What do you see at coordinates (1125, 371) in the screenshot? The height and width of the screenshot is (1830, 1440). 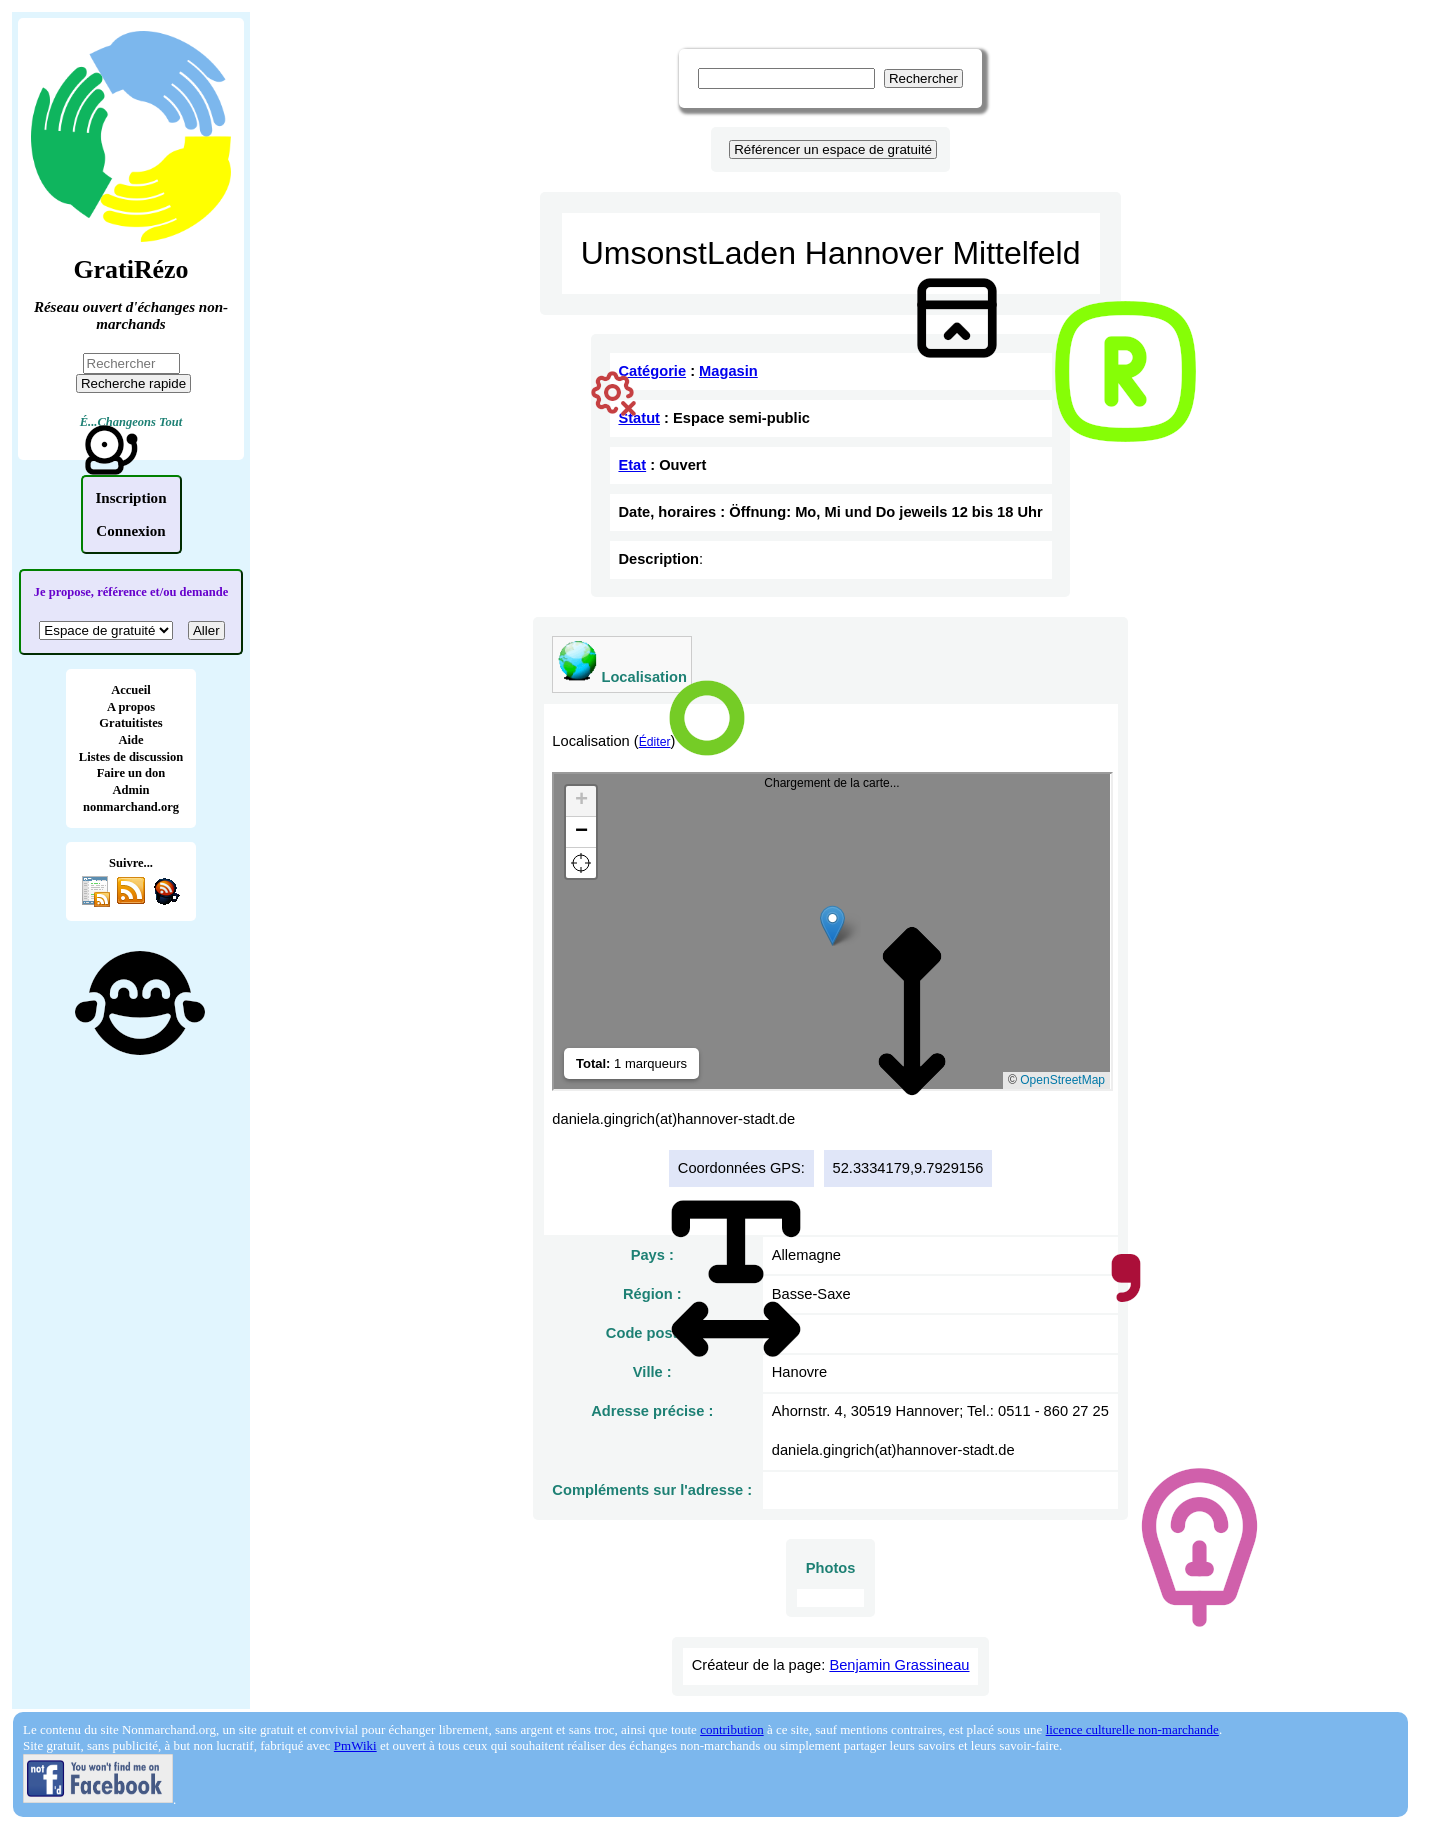 I see `indicates registered trademark or rights reserved` at bounding box center [1125, 371].